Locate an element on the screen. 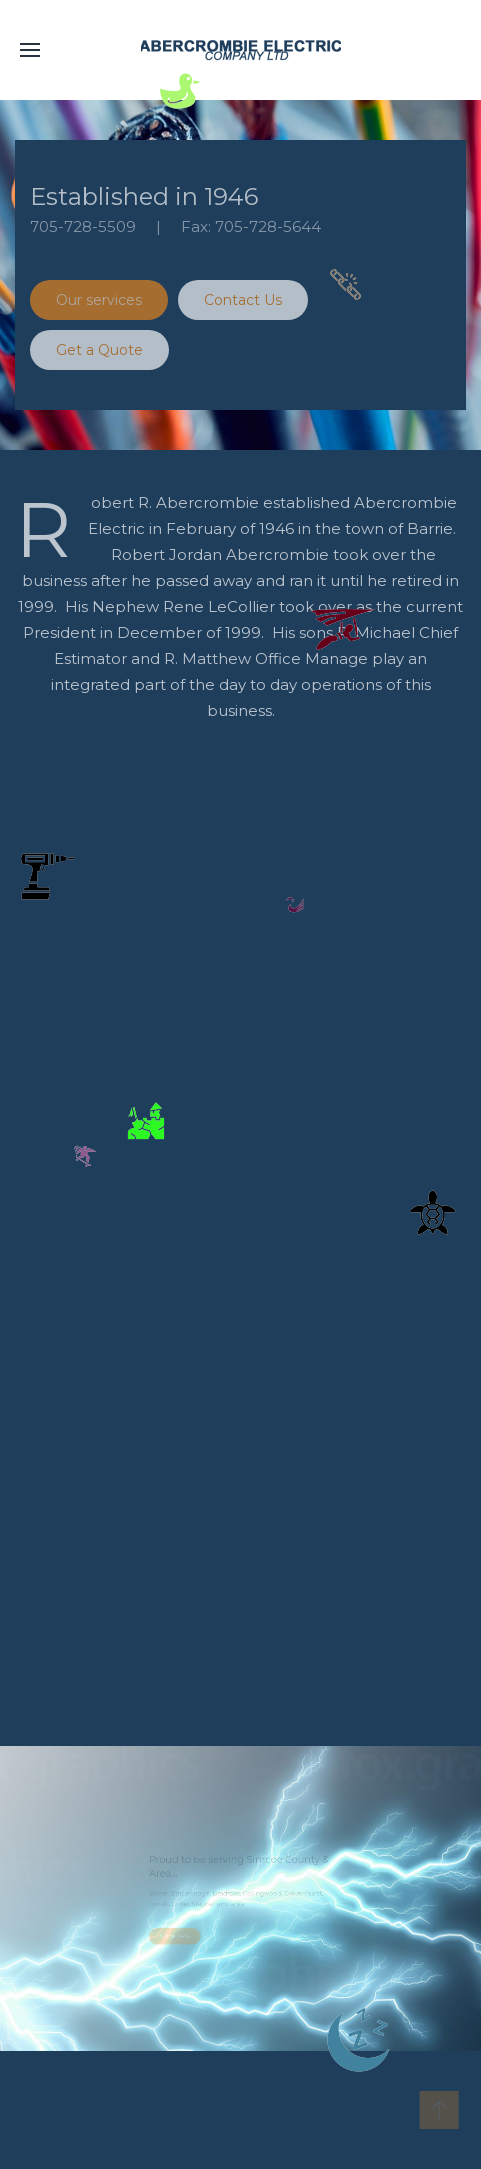 The height and width of the screenshot is (2169, 481). swan or bird-themed game element is located at coordinates (295, 904).